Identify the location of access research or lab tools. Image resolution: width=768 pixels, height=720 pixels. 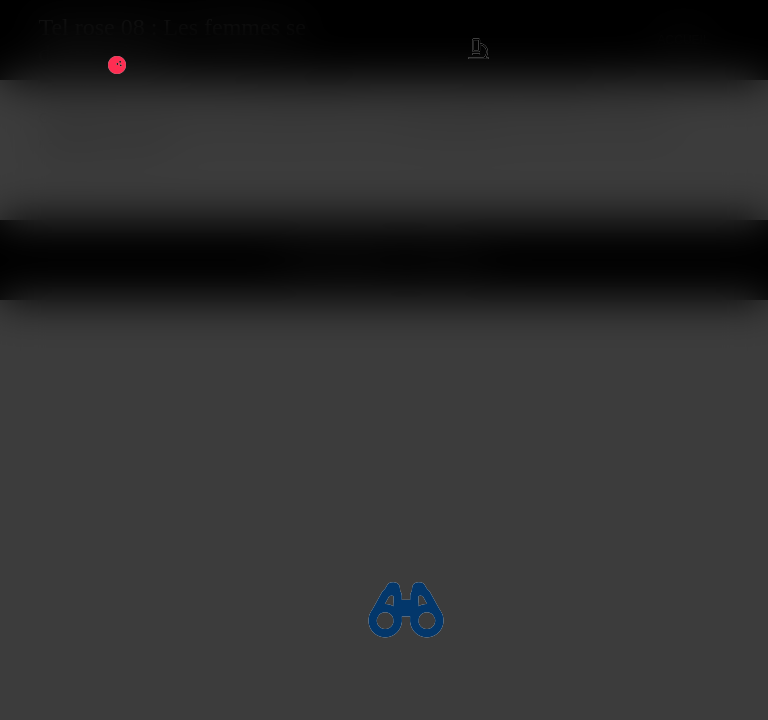
(478, 49).